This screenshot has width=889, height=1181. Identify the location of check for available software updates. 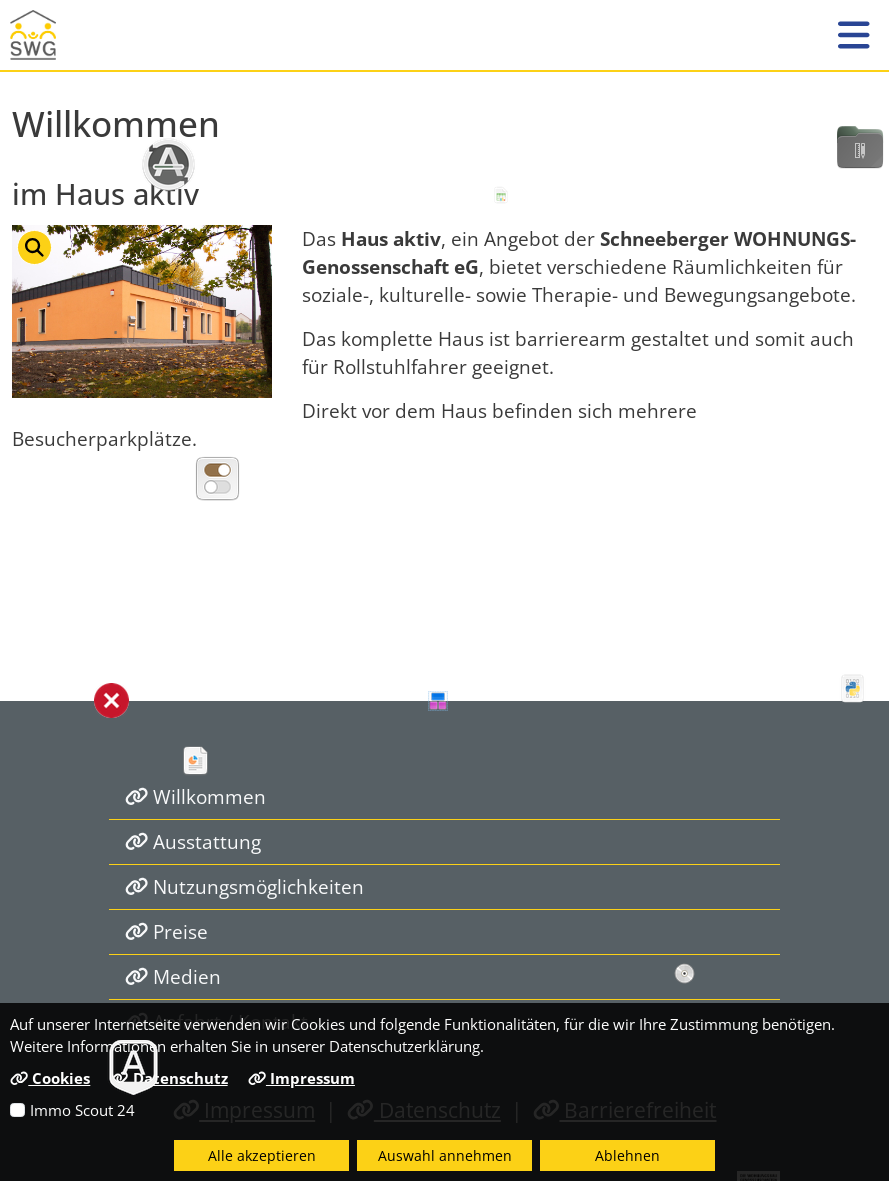
(168, 164).